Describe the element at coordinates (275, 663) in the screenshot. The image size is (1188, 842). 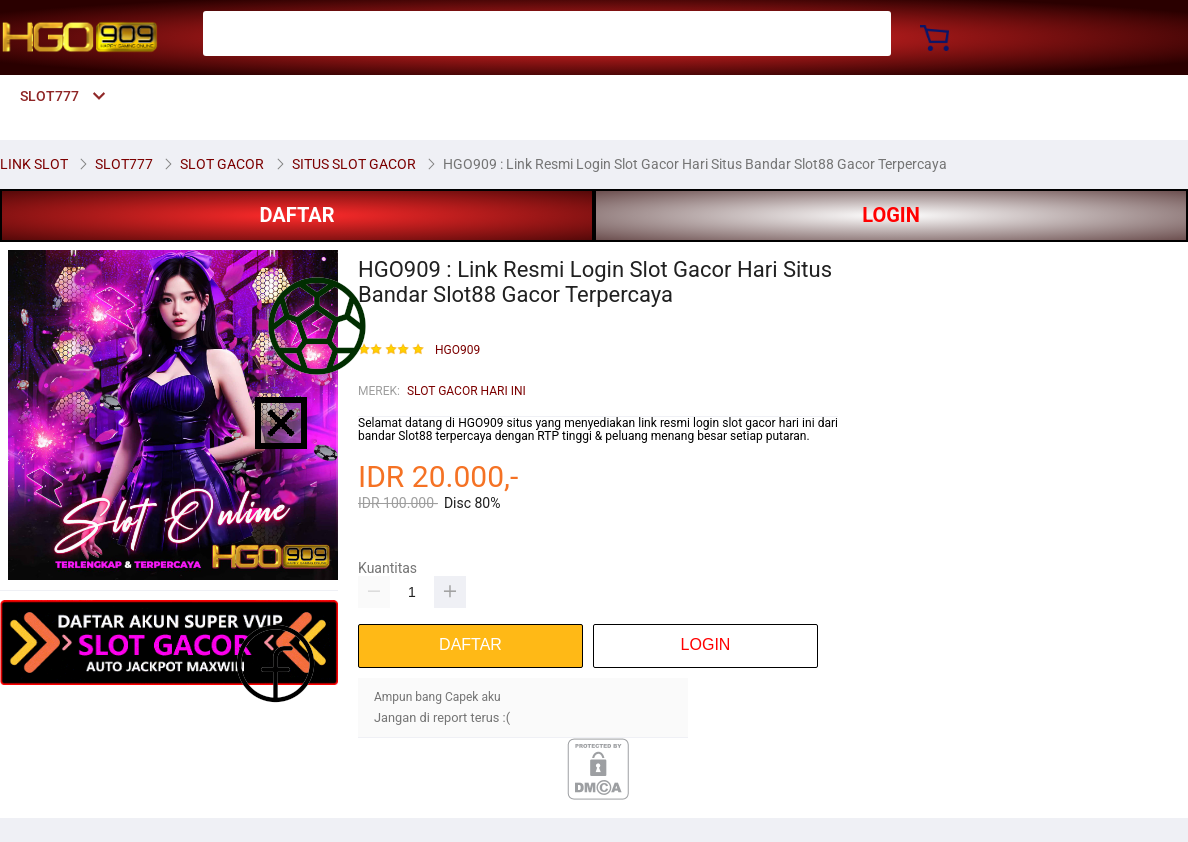
I see `open facebook app` at that location.